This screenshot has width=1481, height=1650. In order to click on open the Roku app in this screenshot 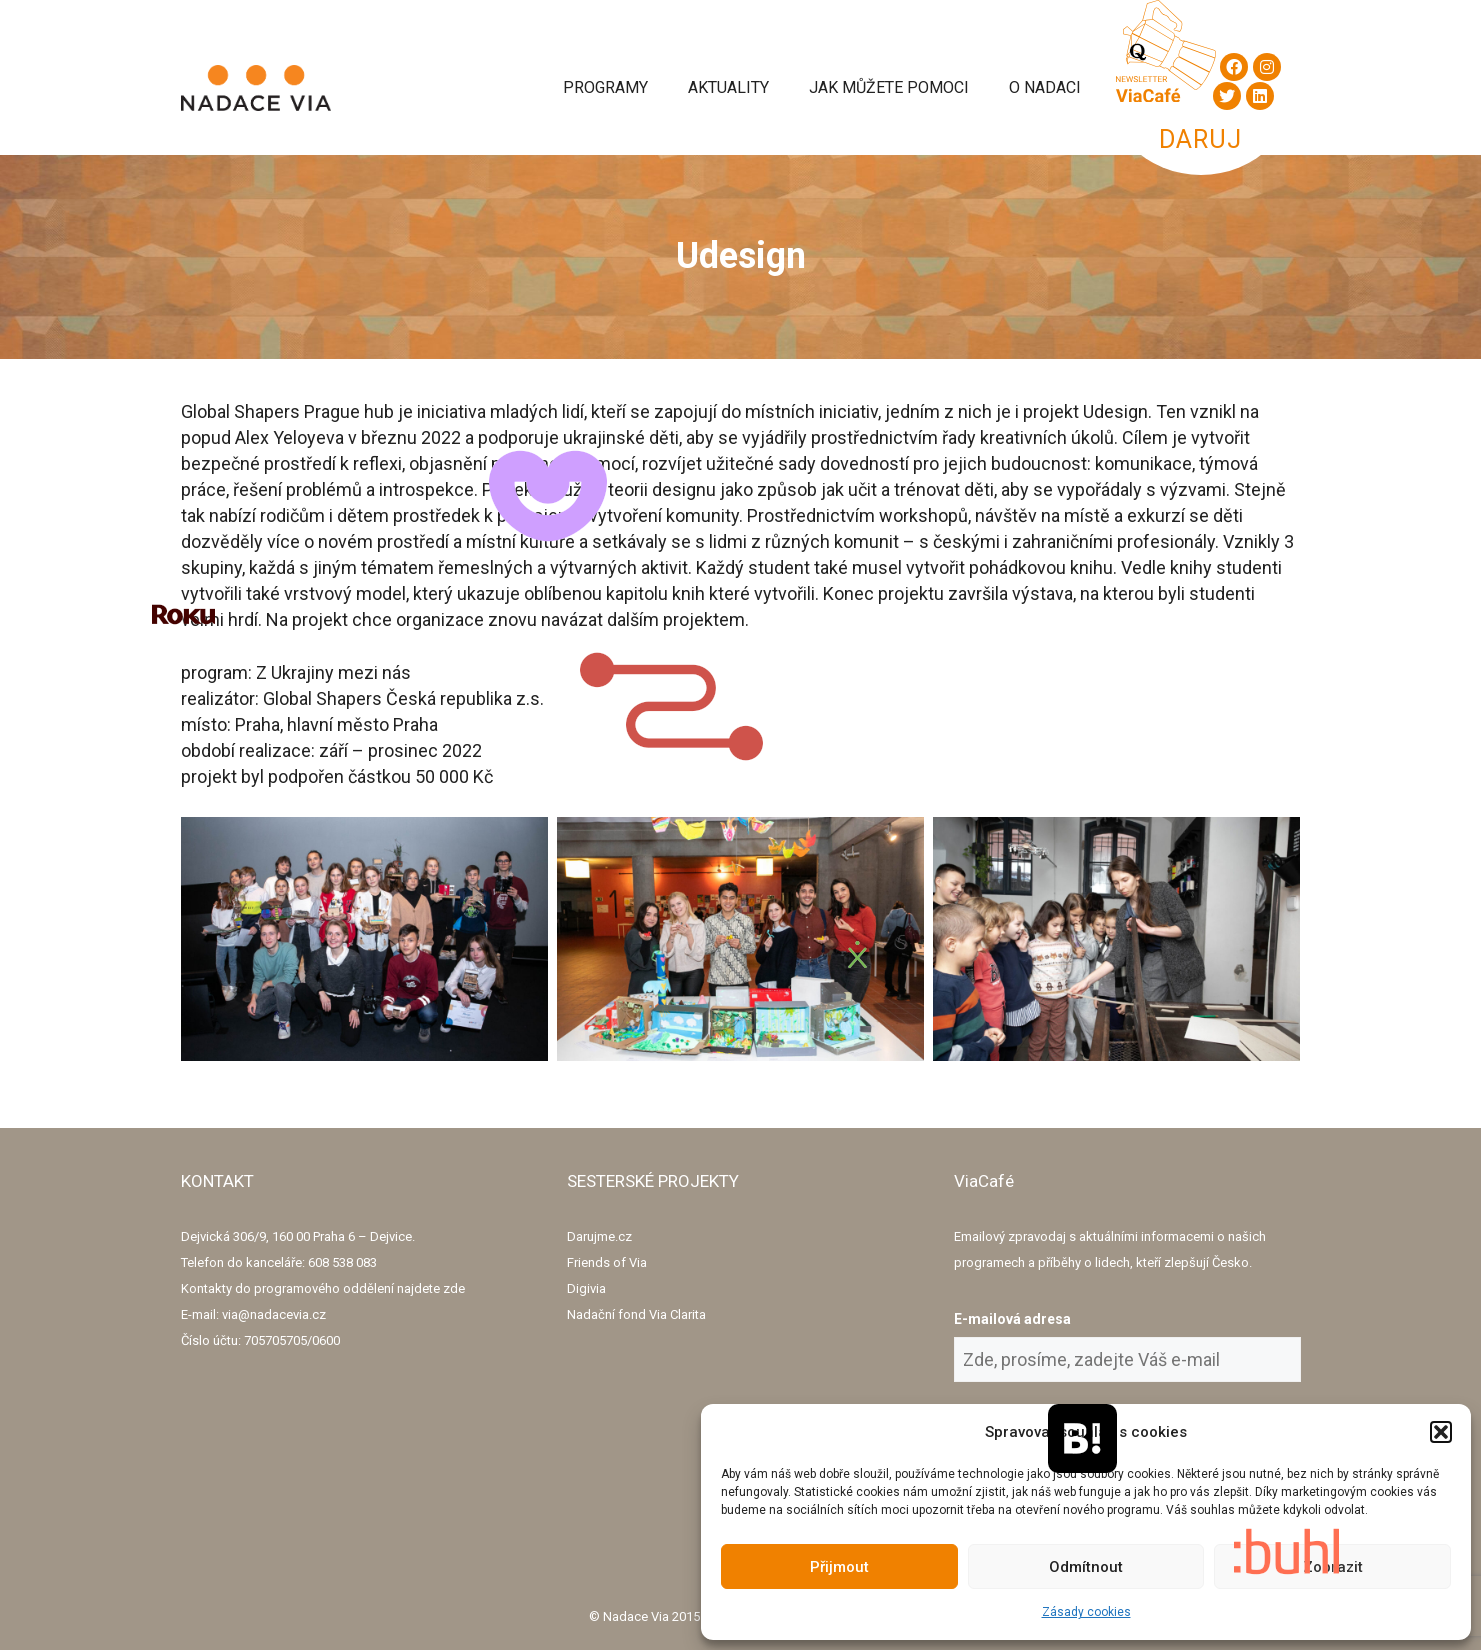, I will do `click(183, 614)`.